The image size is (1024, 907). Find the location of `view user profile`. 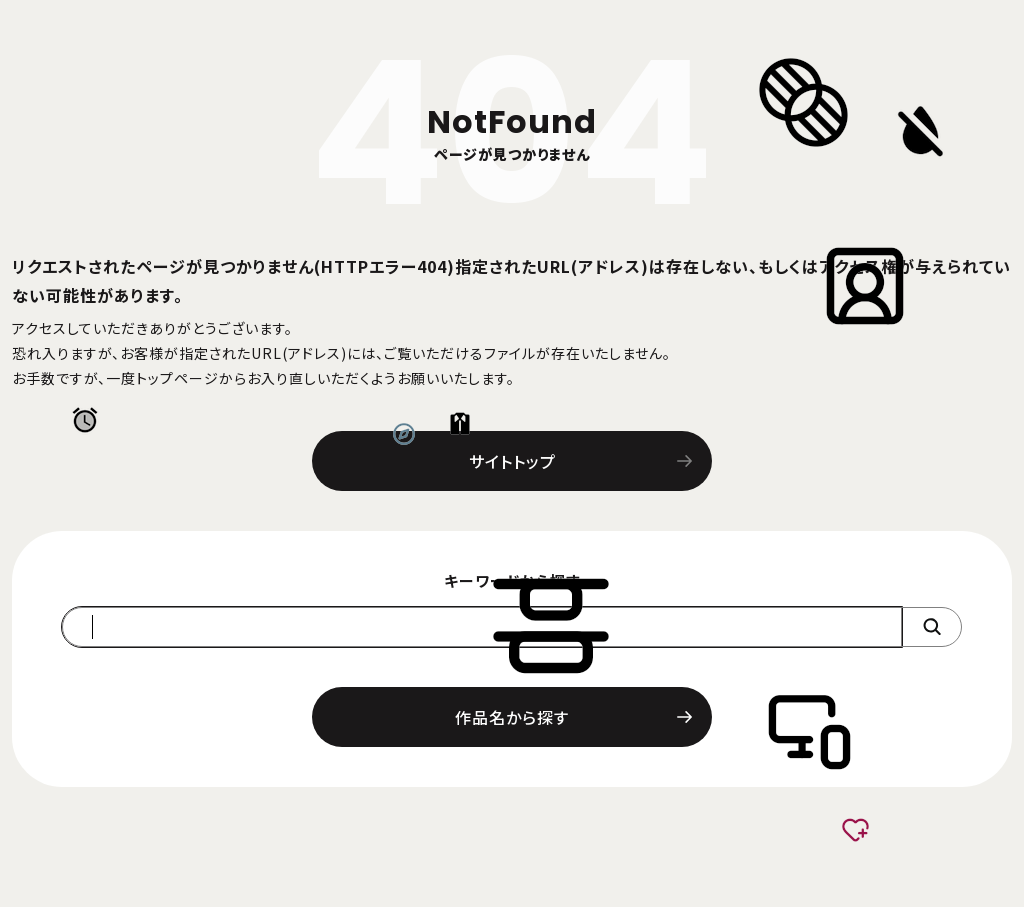

view user profile is located at coordinates (865, 286).